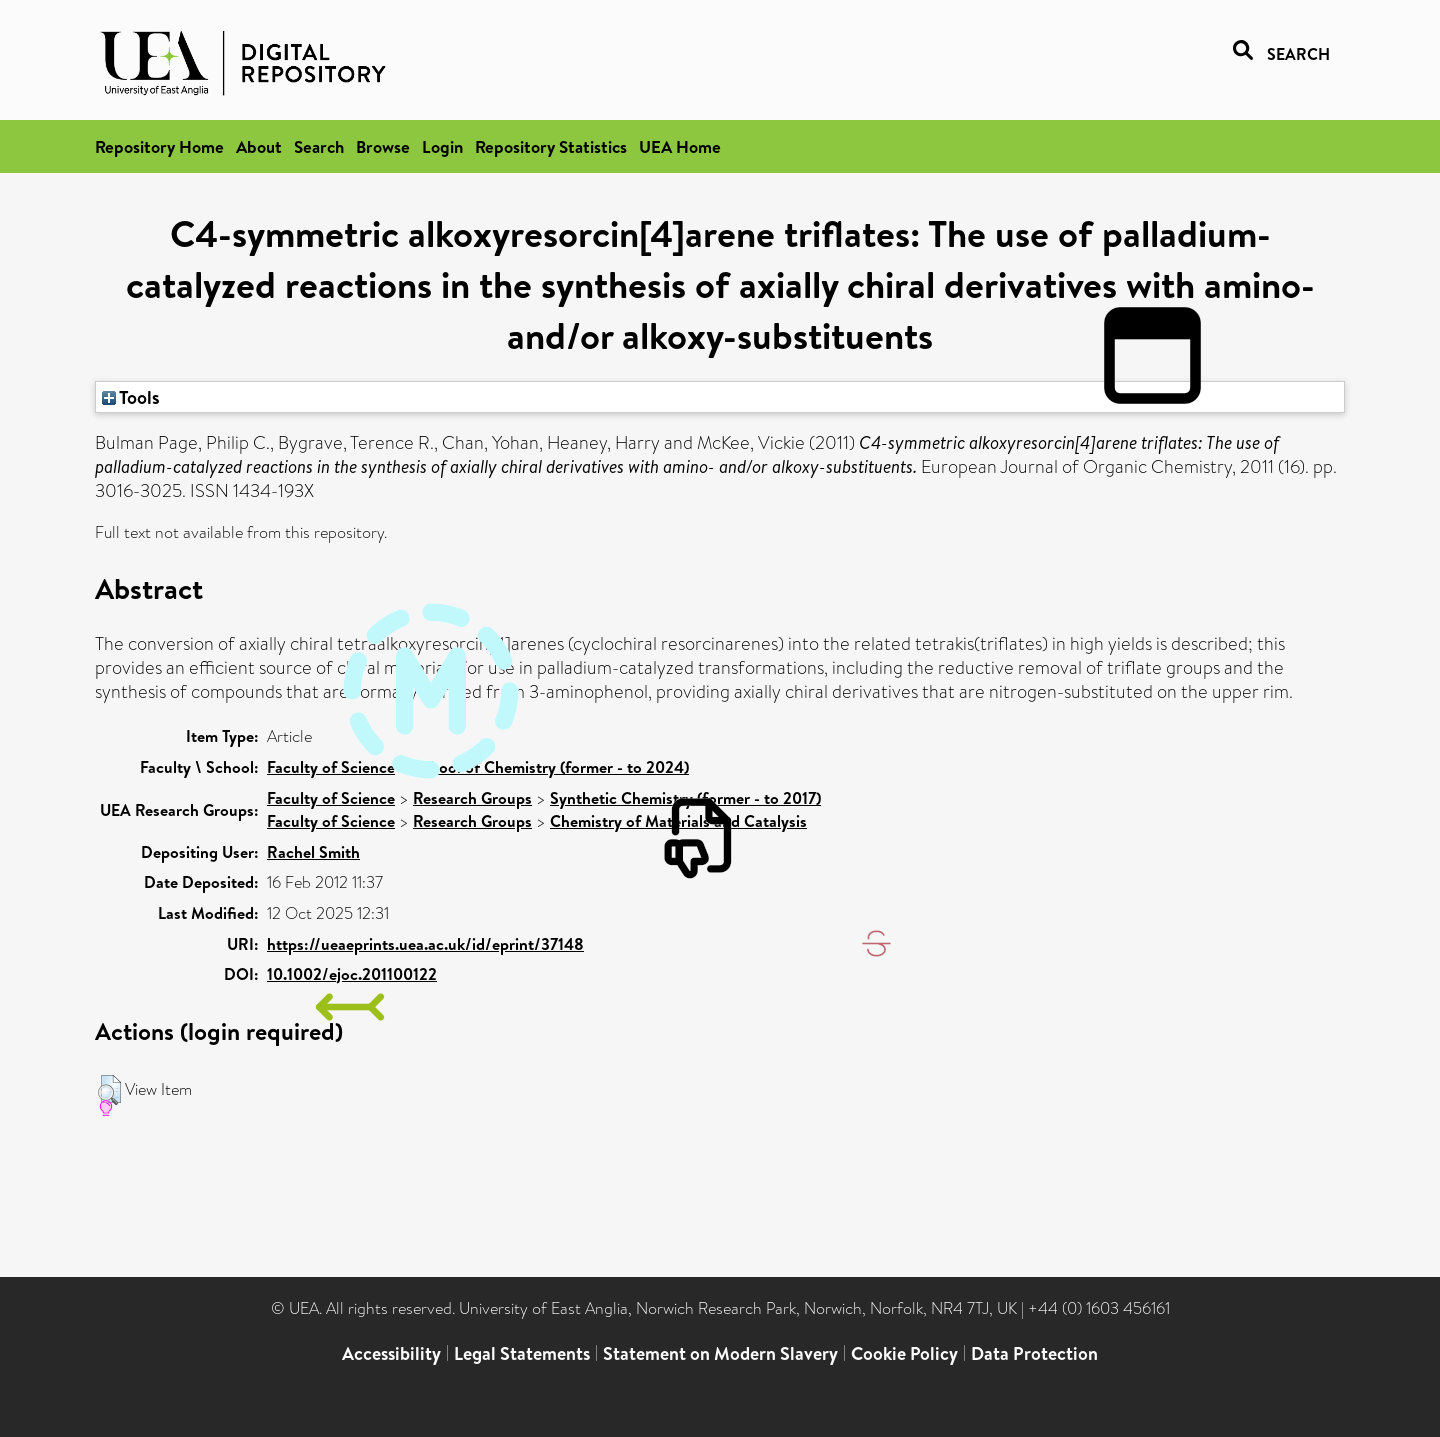 This screenshot has width=1440, height=1437. Describe the element at coordinates (876, 943) in the screenshot. I see `apply strikethrough formatting to selected text` at that location.